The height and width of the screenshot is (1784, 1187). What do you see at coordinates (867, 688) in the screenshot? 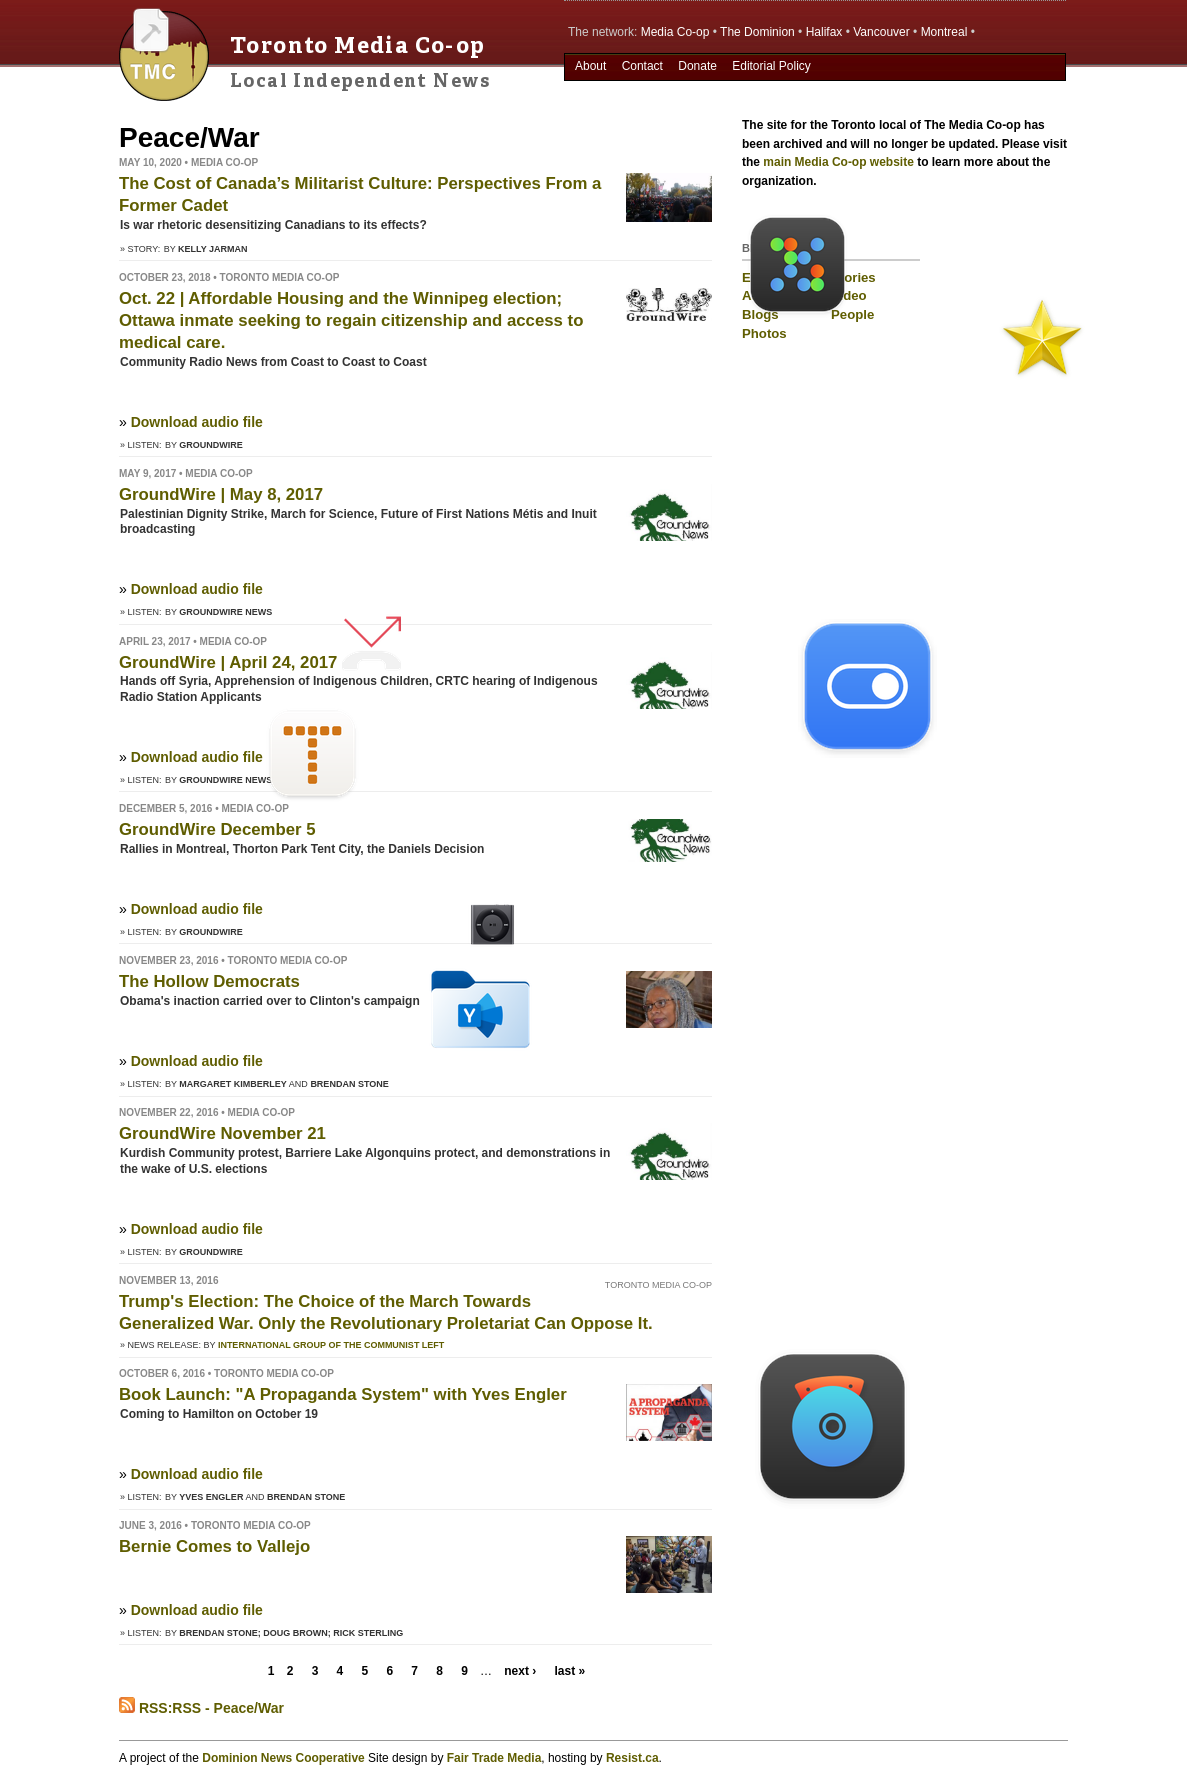
I see `access desktop customization settings` at bounding box center [867, 688].